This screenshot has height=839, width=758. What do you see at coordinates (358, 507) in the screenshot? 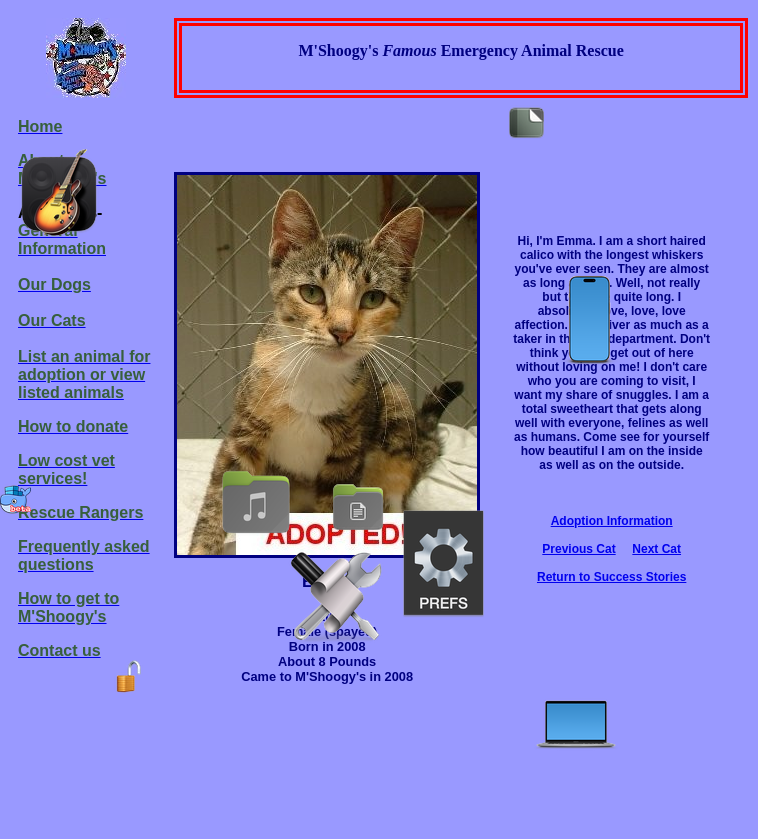
I see `open your documents folder` at bounding box center [358, 507].